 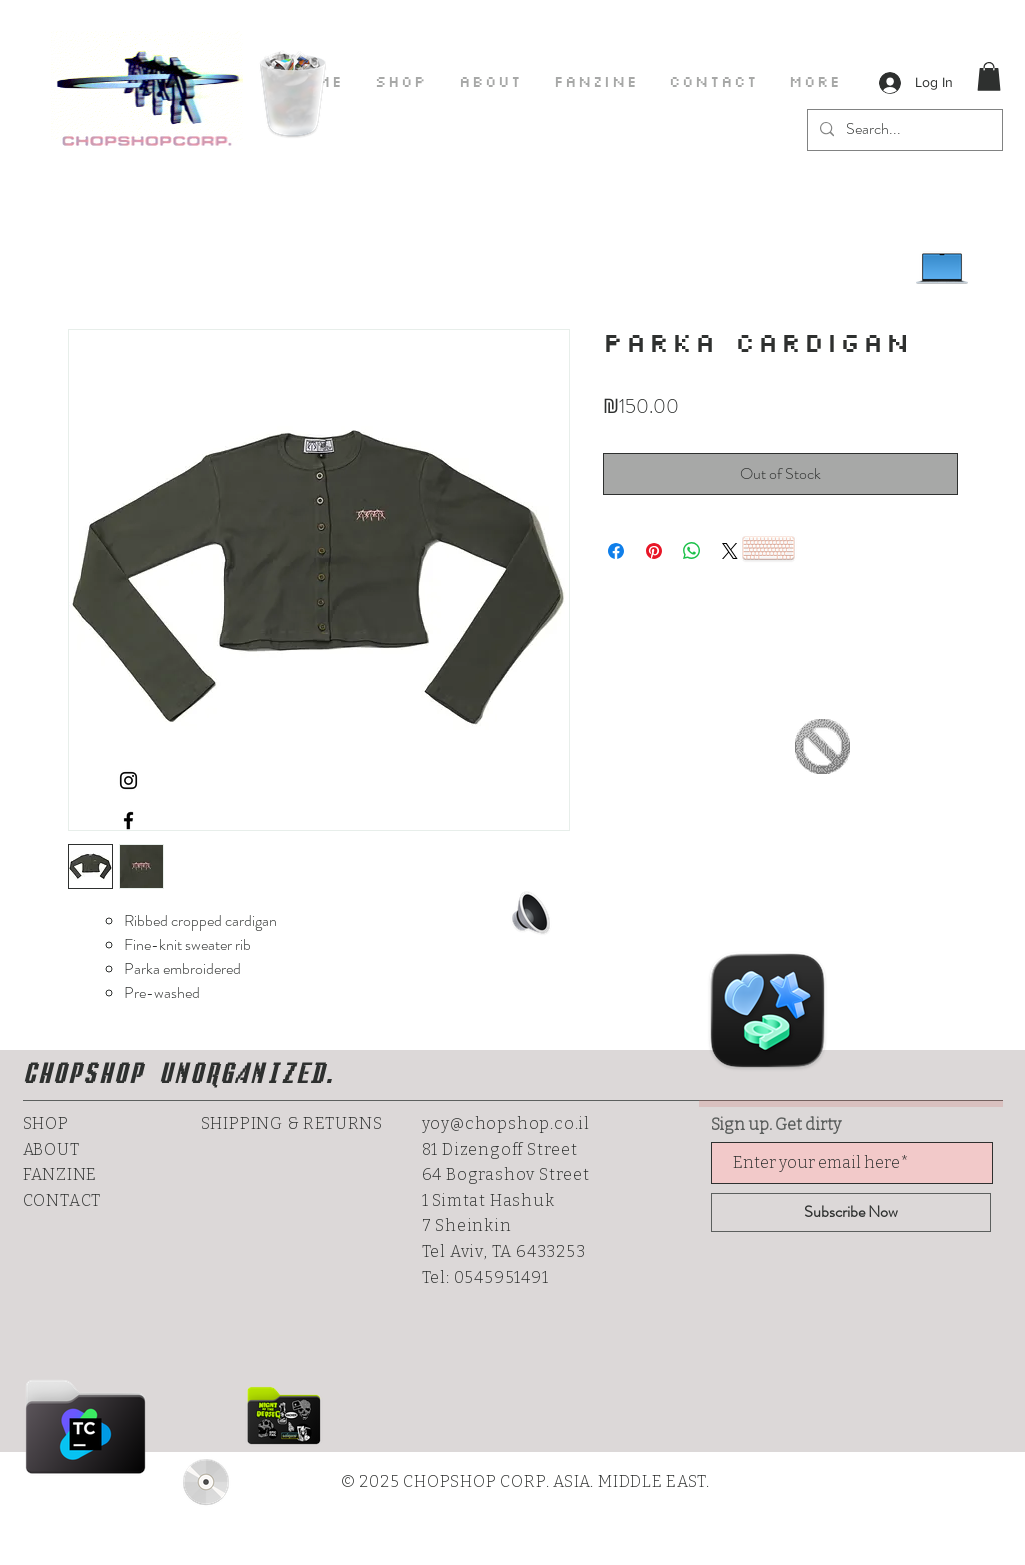 I want to click on open JetBrains TeamCity project folder, so click(x=85, y=1430).